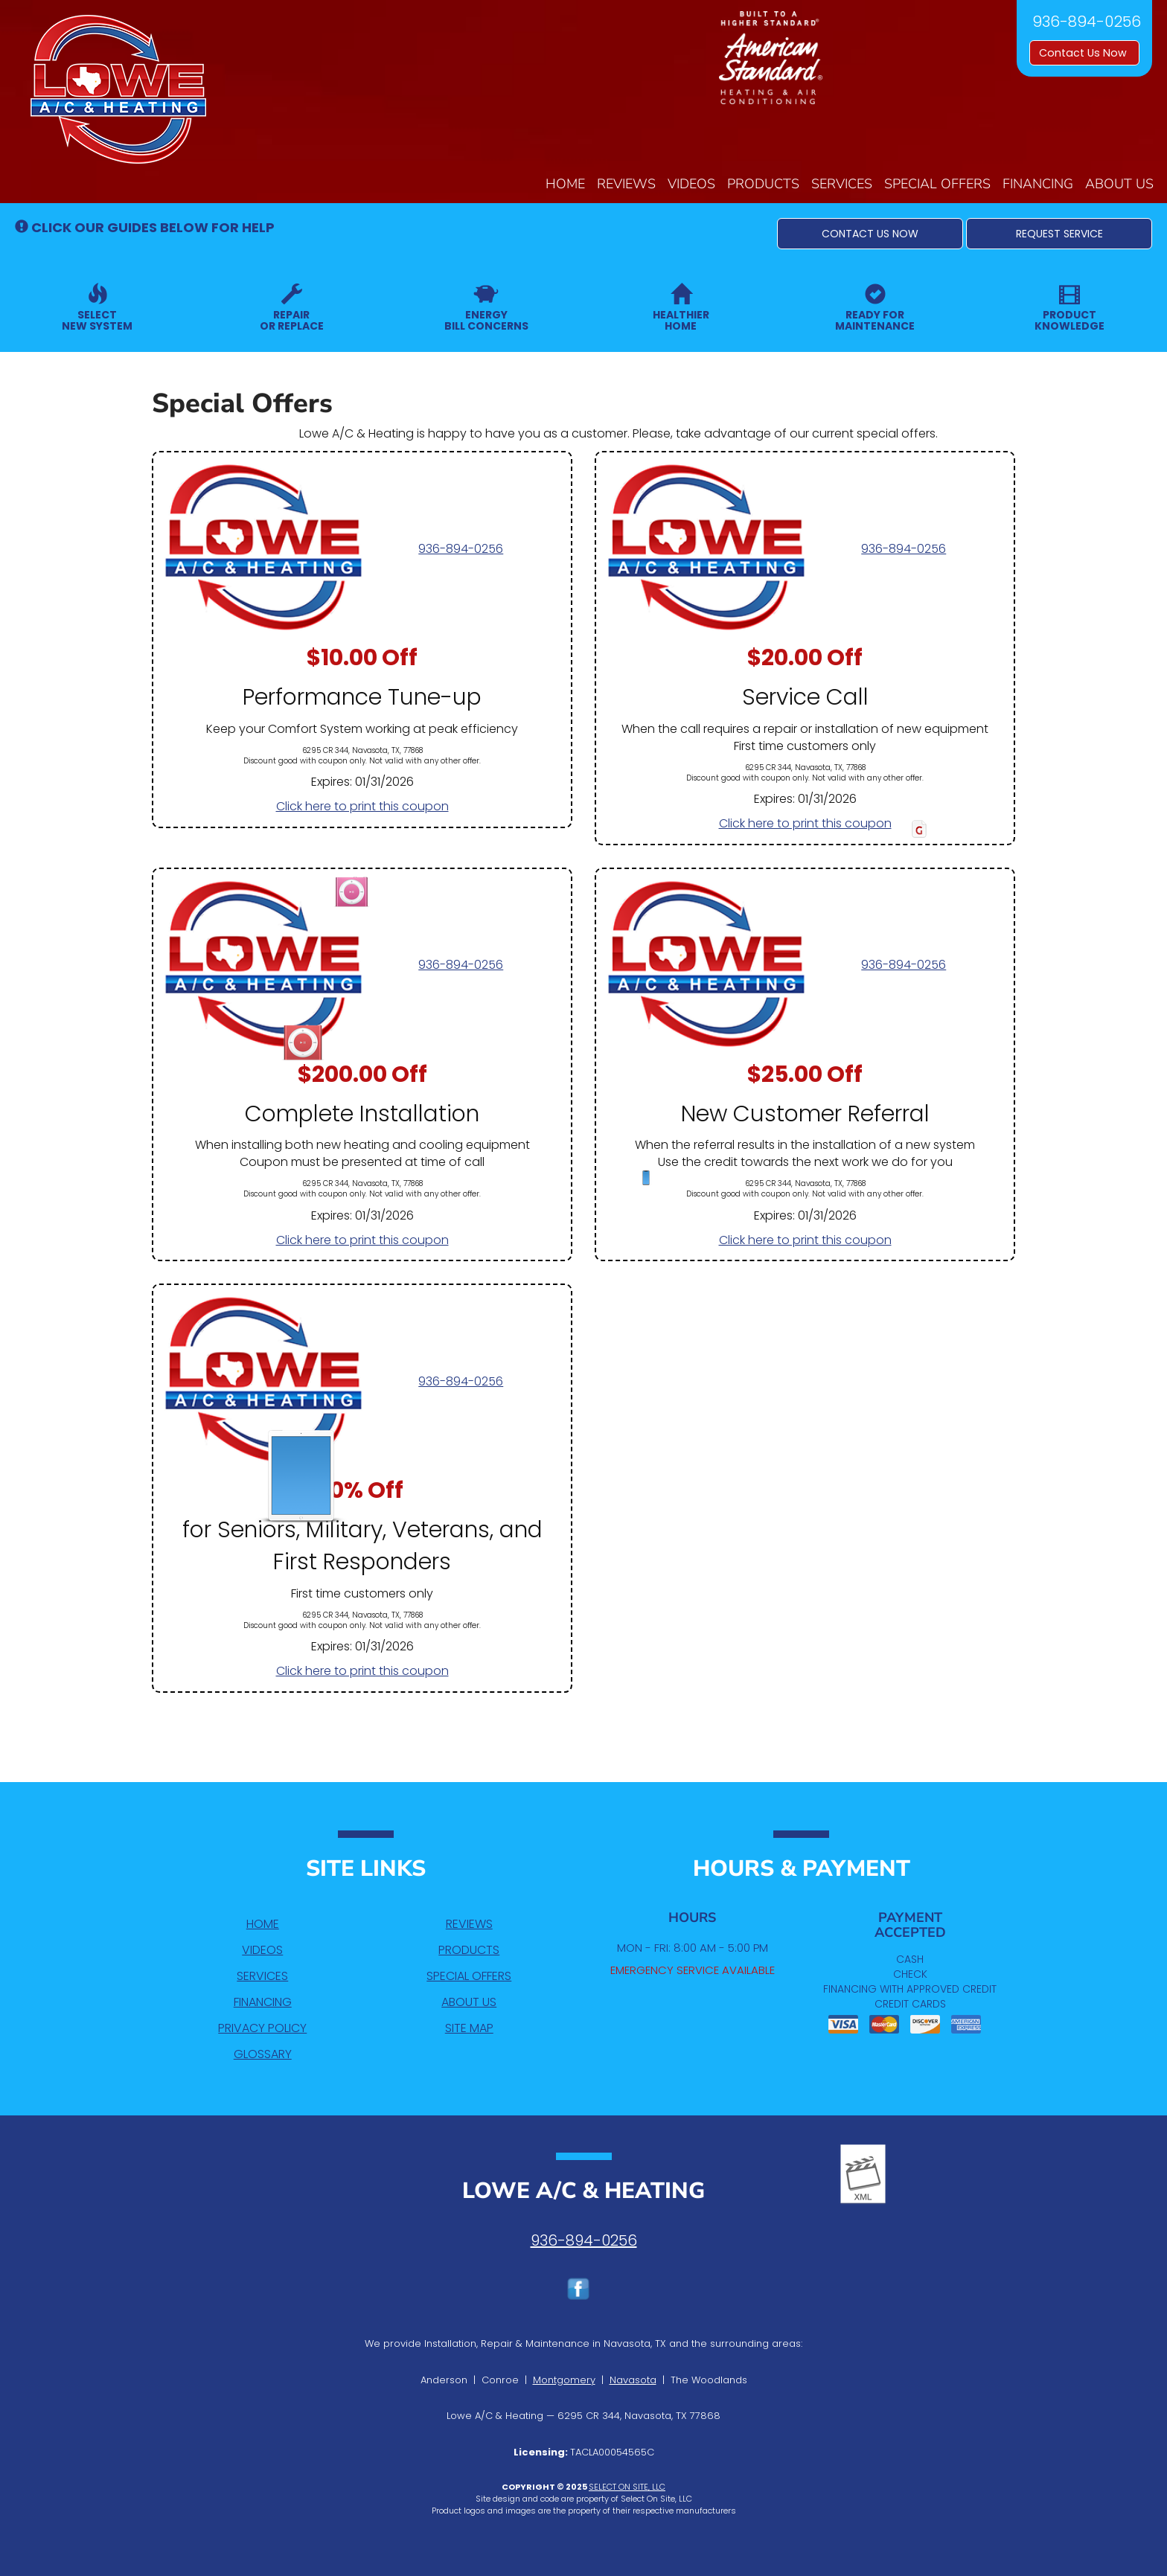 Image resolution: width=1167 pixels, height=2576 pixels. I want to click on iPod shuffle device connected, so click(351, 891).